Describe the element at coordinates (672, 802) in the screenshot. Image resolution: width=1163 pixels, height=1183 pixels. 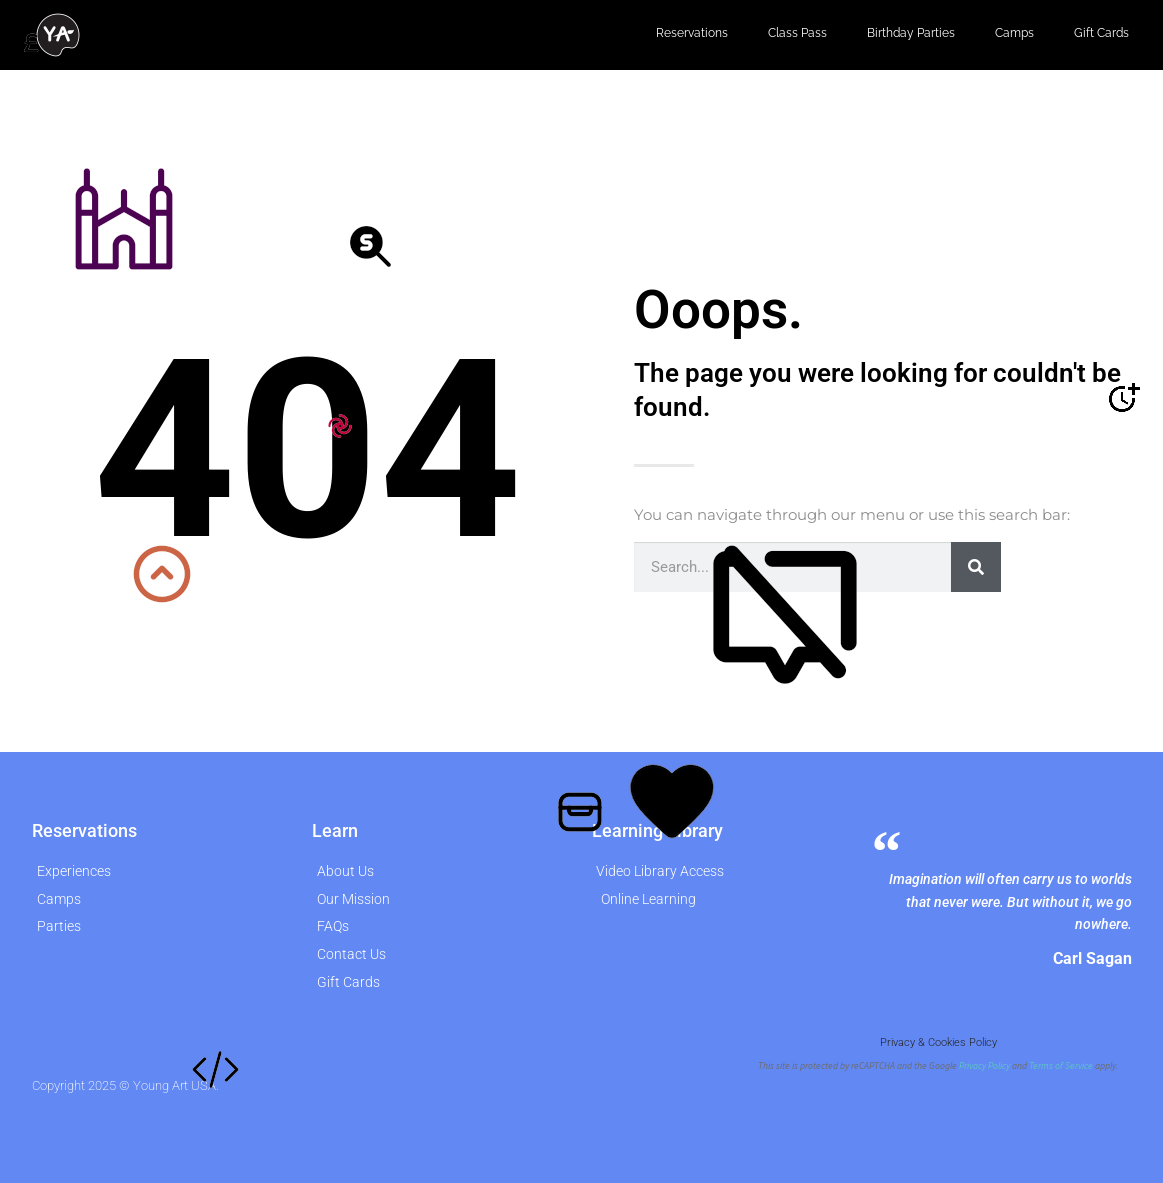
I see `add to favorites` at that location.